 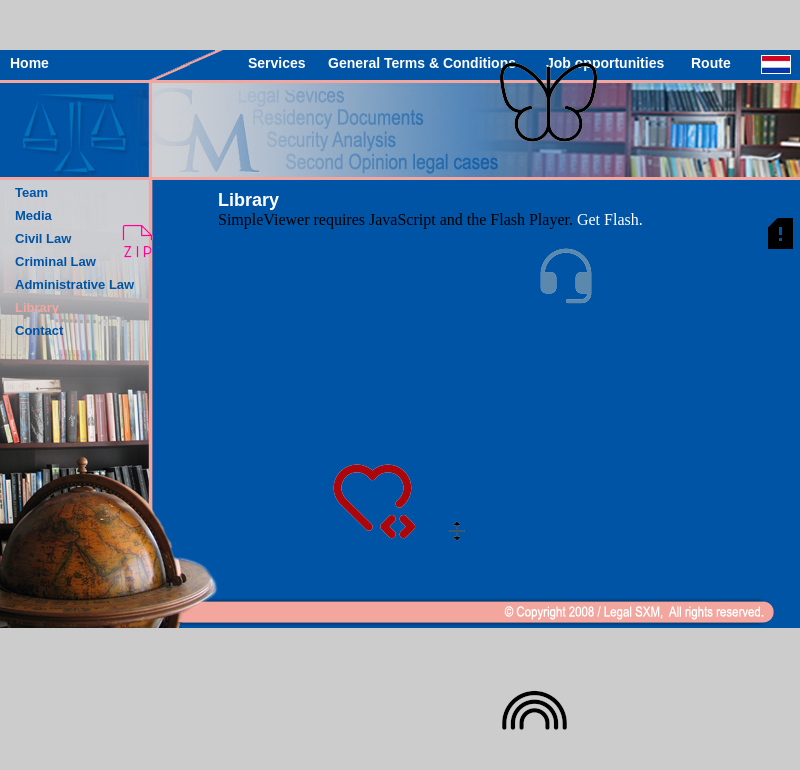 I want to click on compress or archive files into a zip folder, so click(x=137, y=242).